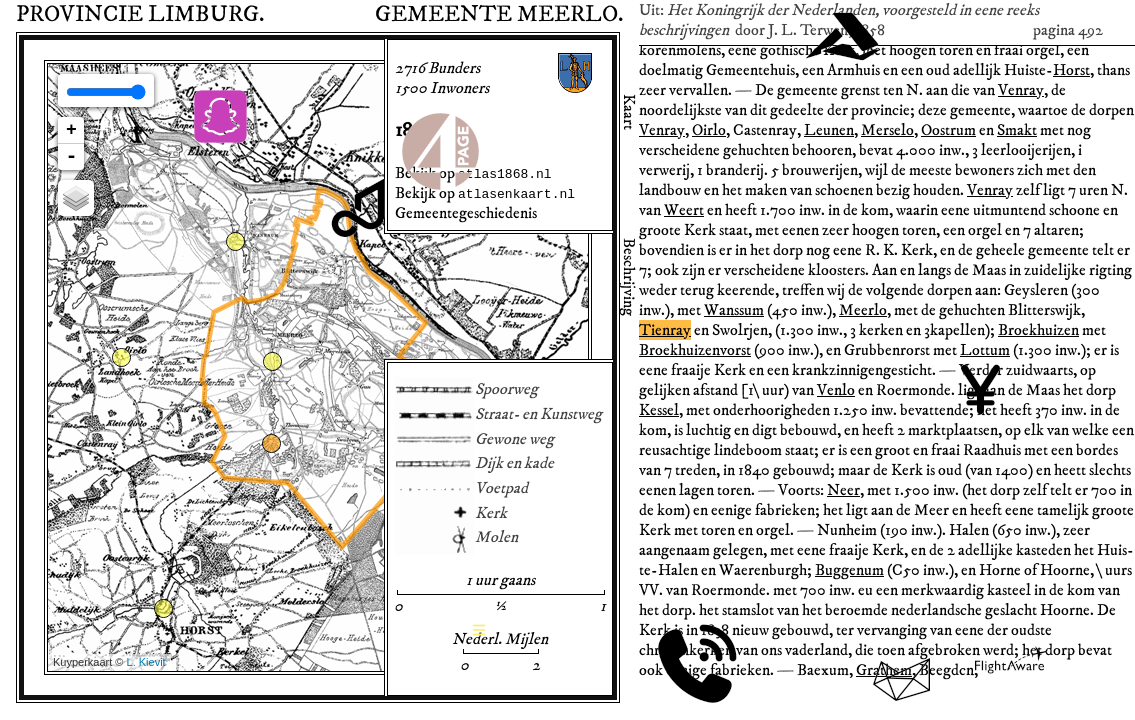 The image size is (1135, 720). I want to click on open FlightAware flight tracking app, so click(1011, 660).